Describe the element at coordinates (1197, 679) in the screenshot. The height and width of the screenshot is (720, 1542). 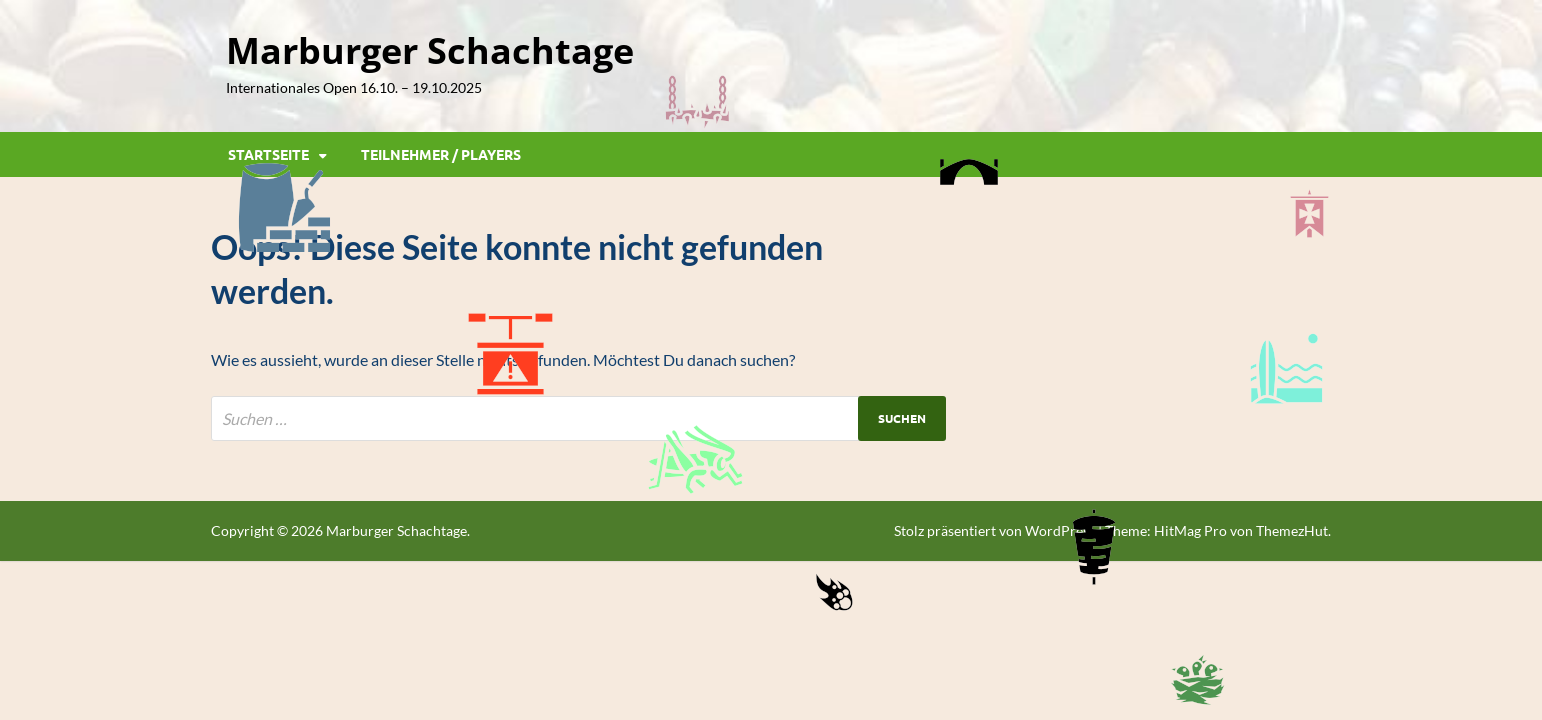
I see `view your nest or home feed` at that location.